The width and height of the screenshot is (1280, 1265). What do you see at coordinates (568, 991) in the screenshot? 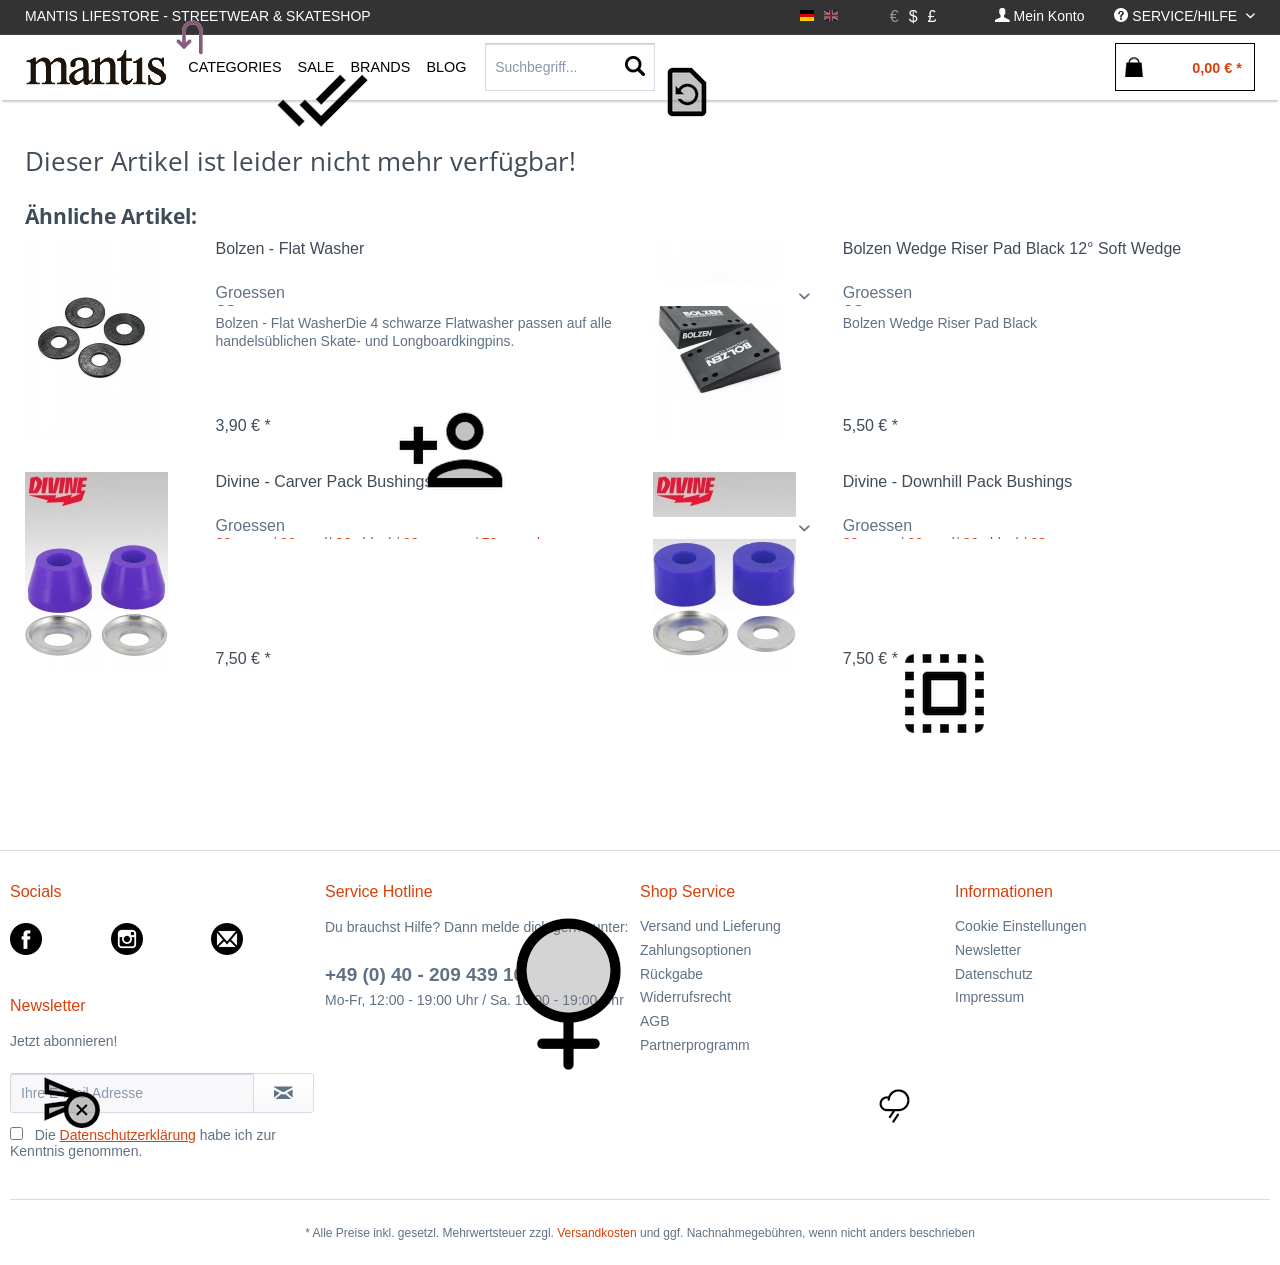
I see `indicates female gender option` at bounding box center [568, 991].